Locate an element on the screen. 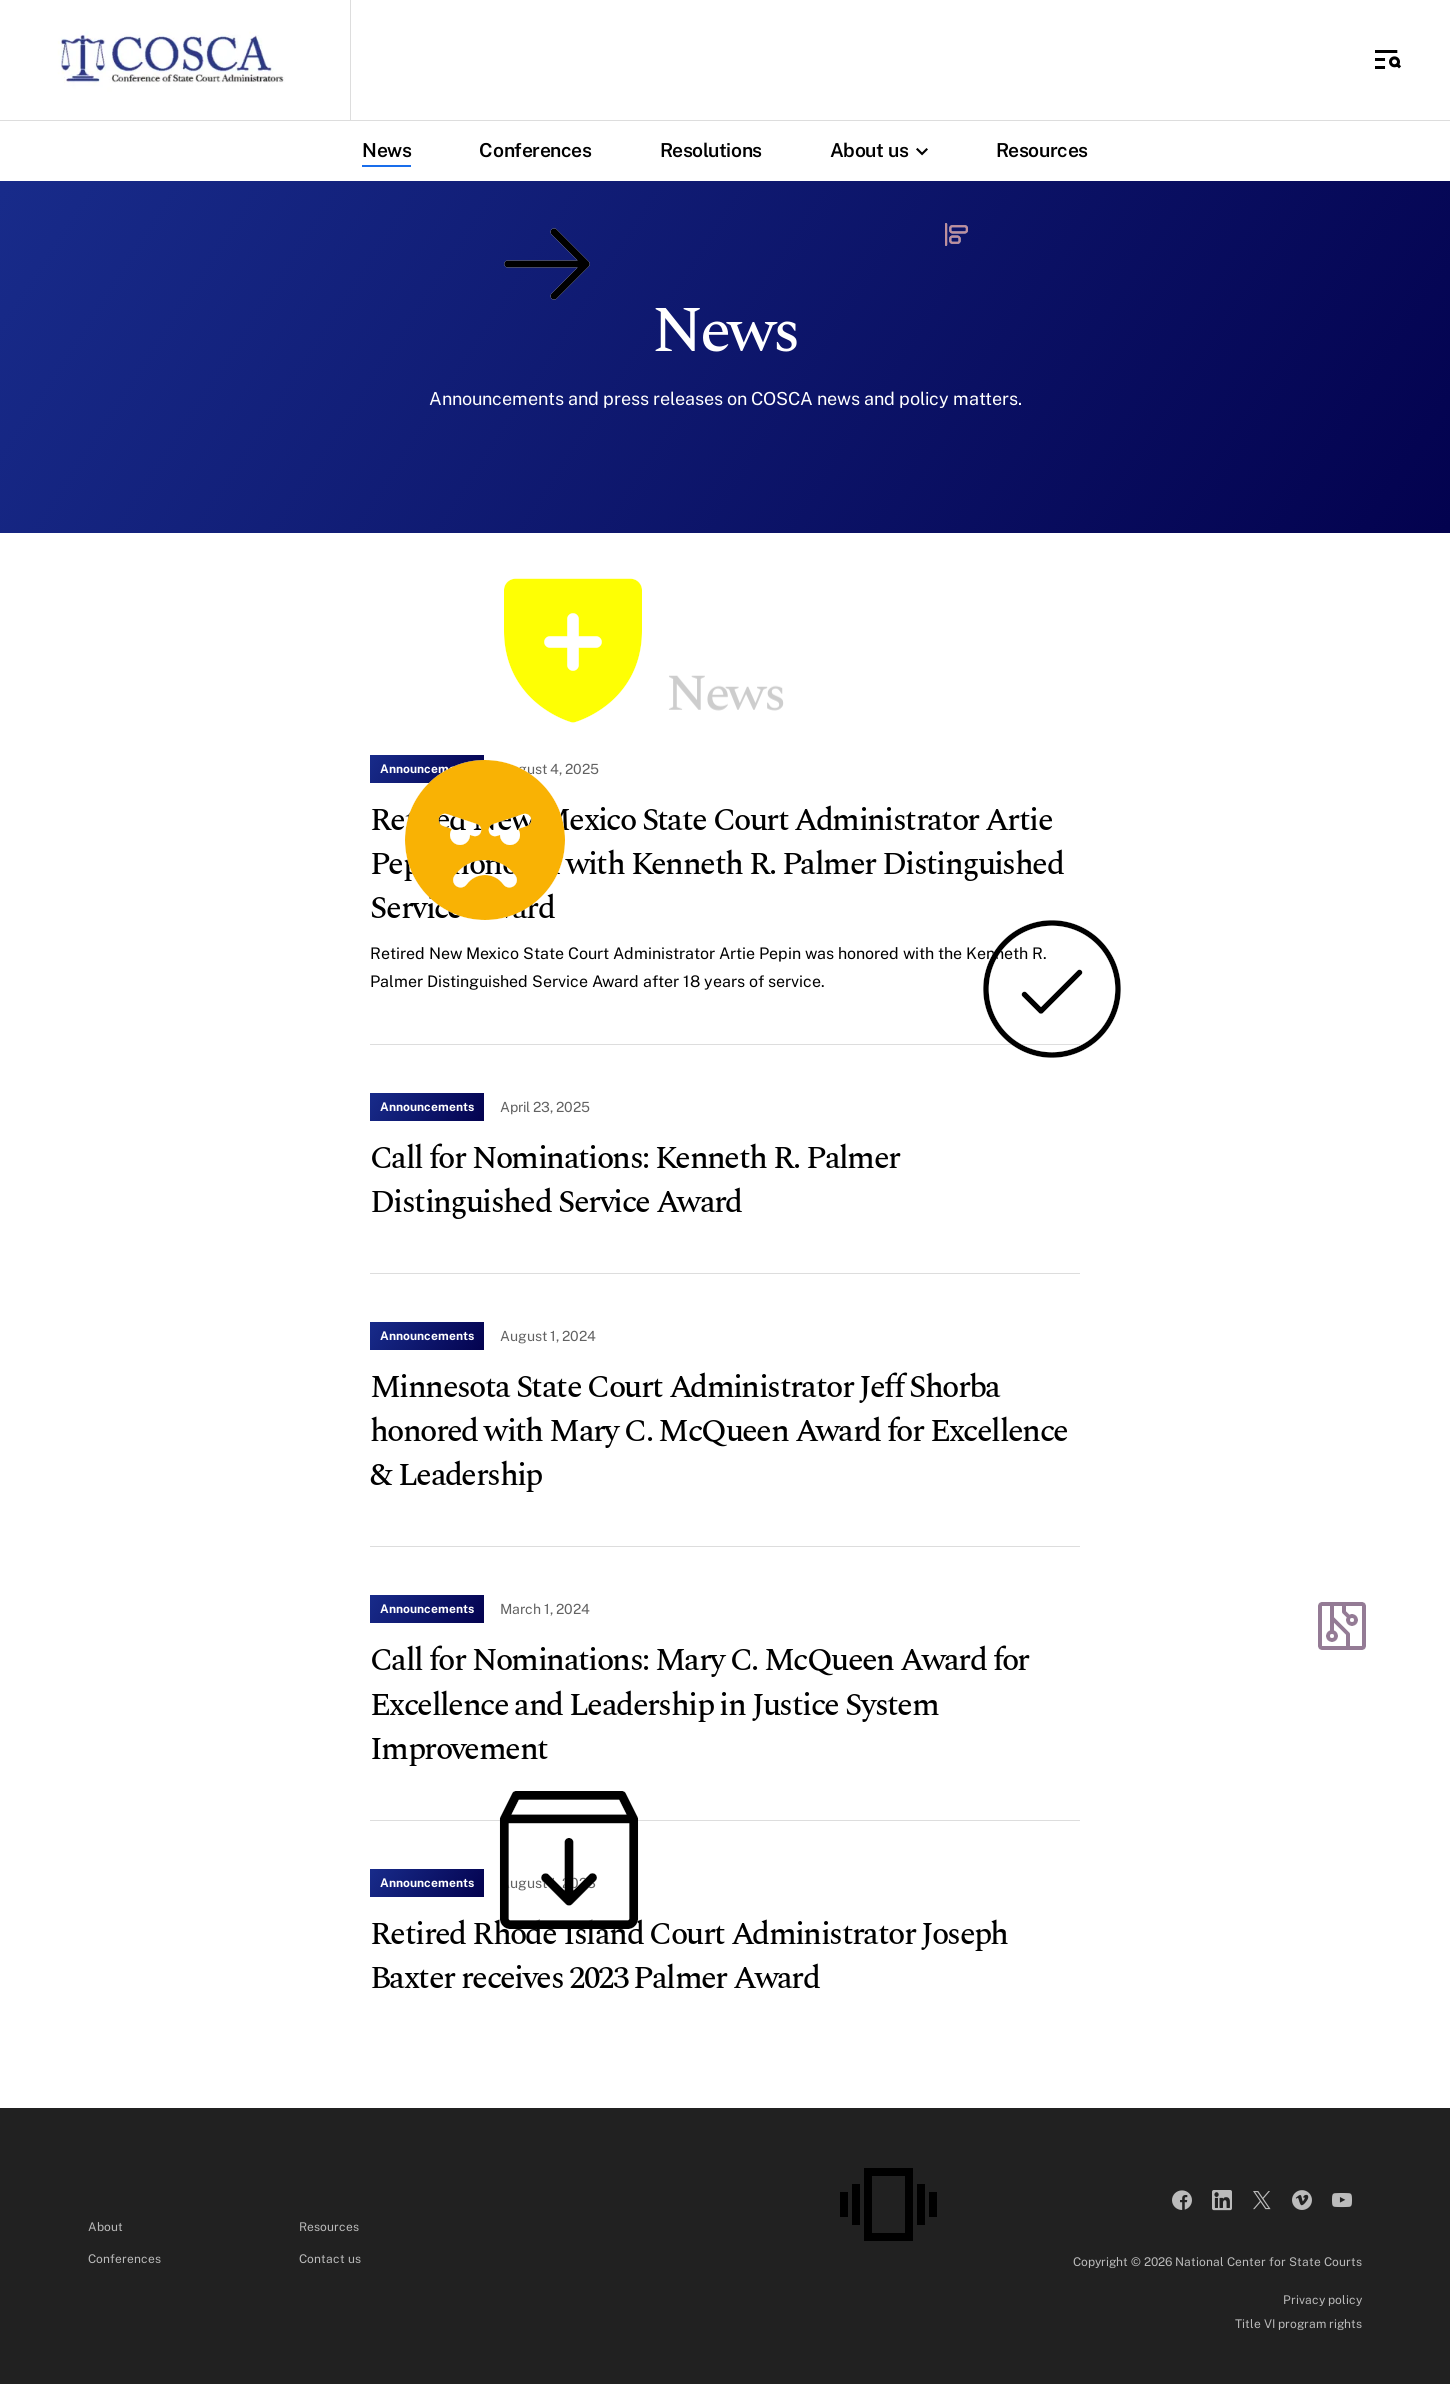  add new security protection is located at coordinates (573, 642).